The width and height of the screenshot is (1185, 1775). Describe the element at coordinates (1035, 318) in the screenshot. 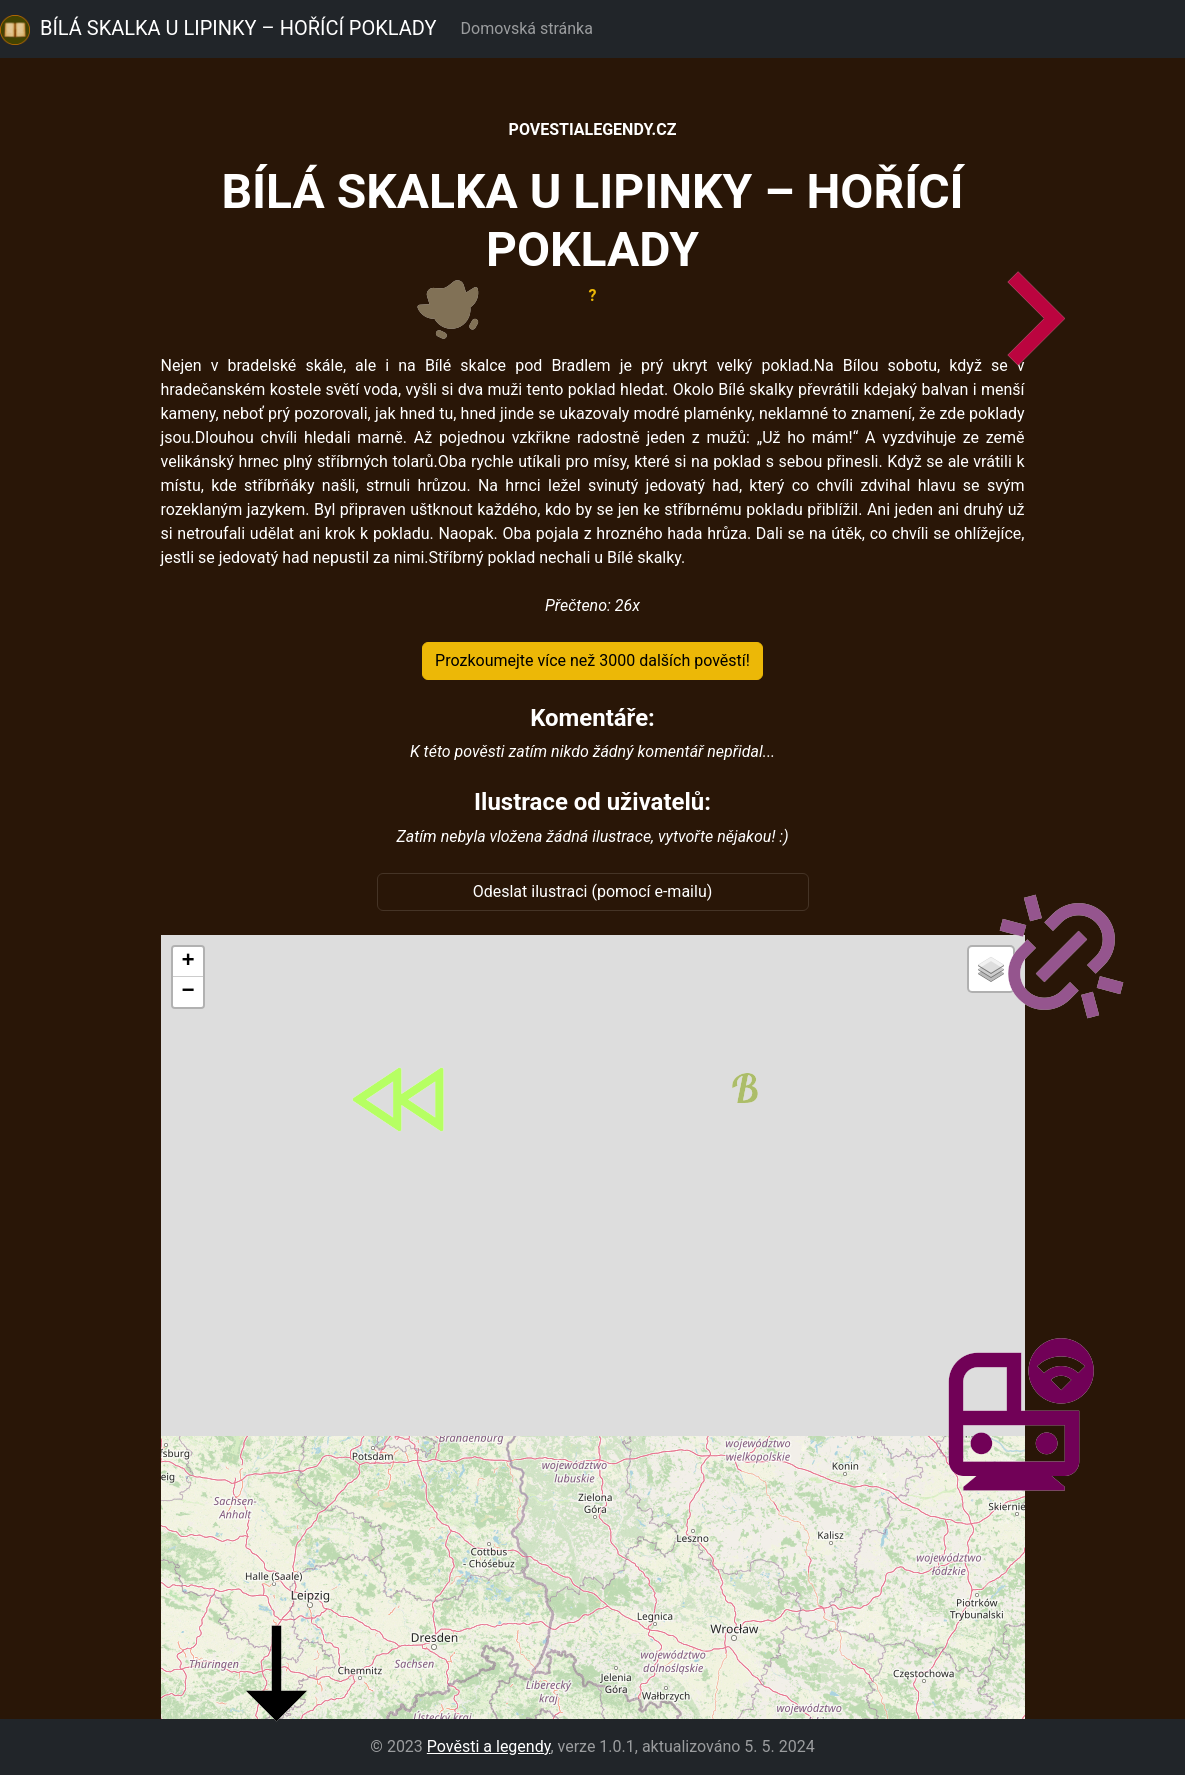

I see `navigate to the next item or screen` at that location.